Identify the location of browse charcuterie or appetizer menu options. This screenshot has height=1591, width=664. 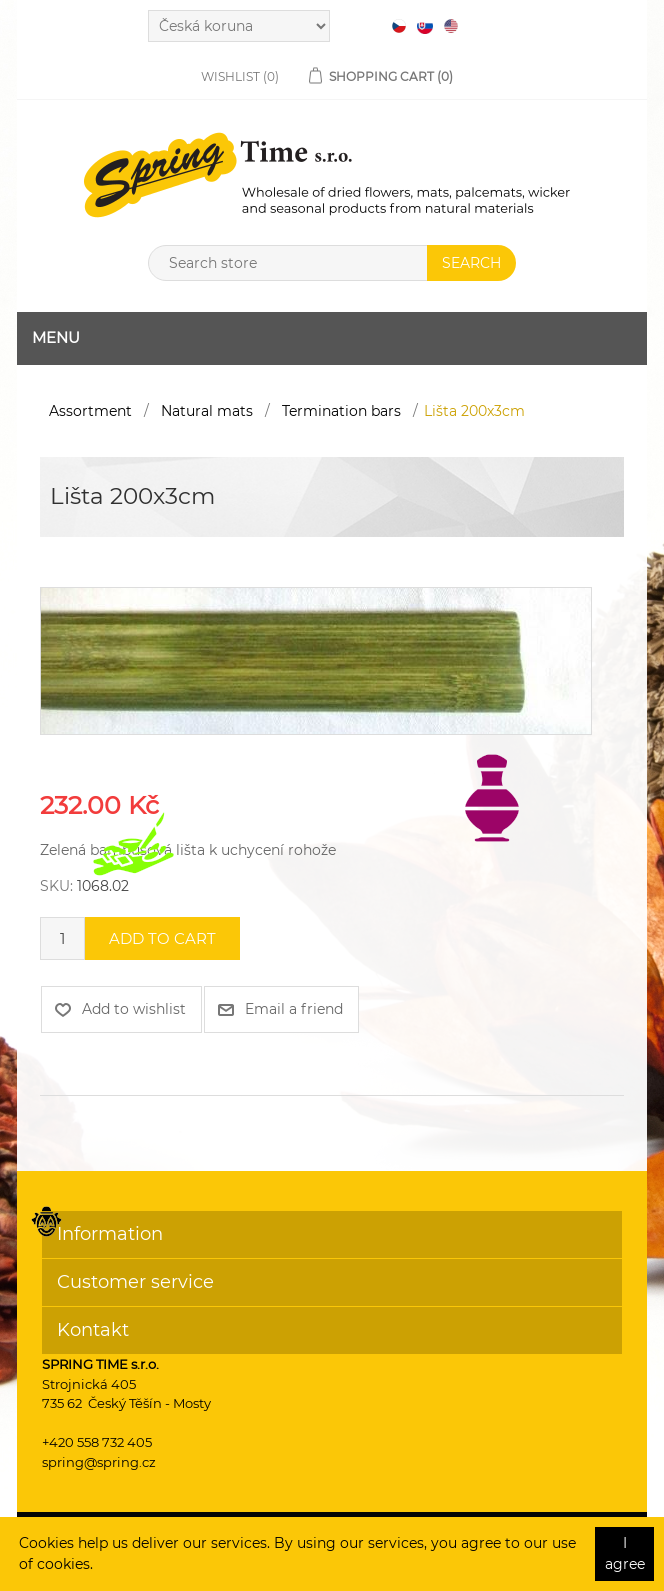
(133, 848).